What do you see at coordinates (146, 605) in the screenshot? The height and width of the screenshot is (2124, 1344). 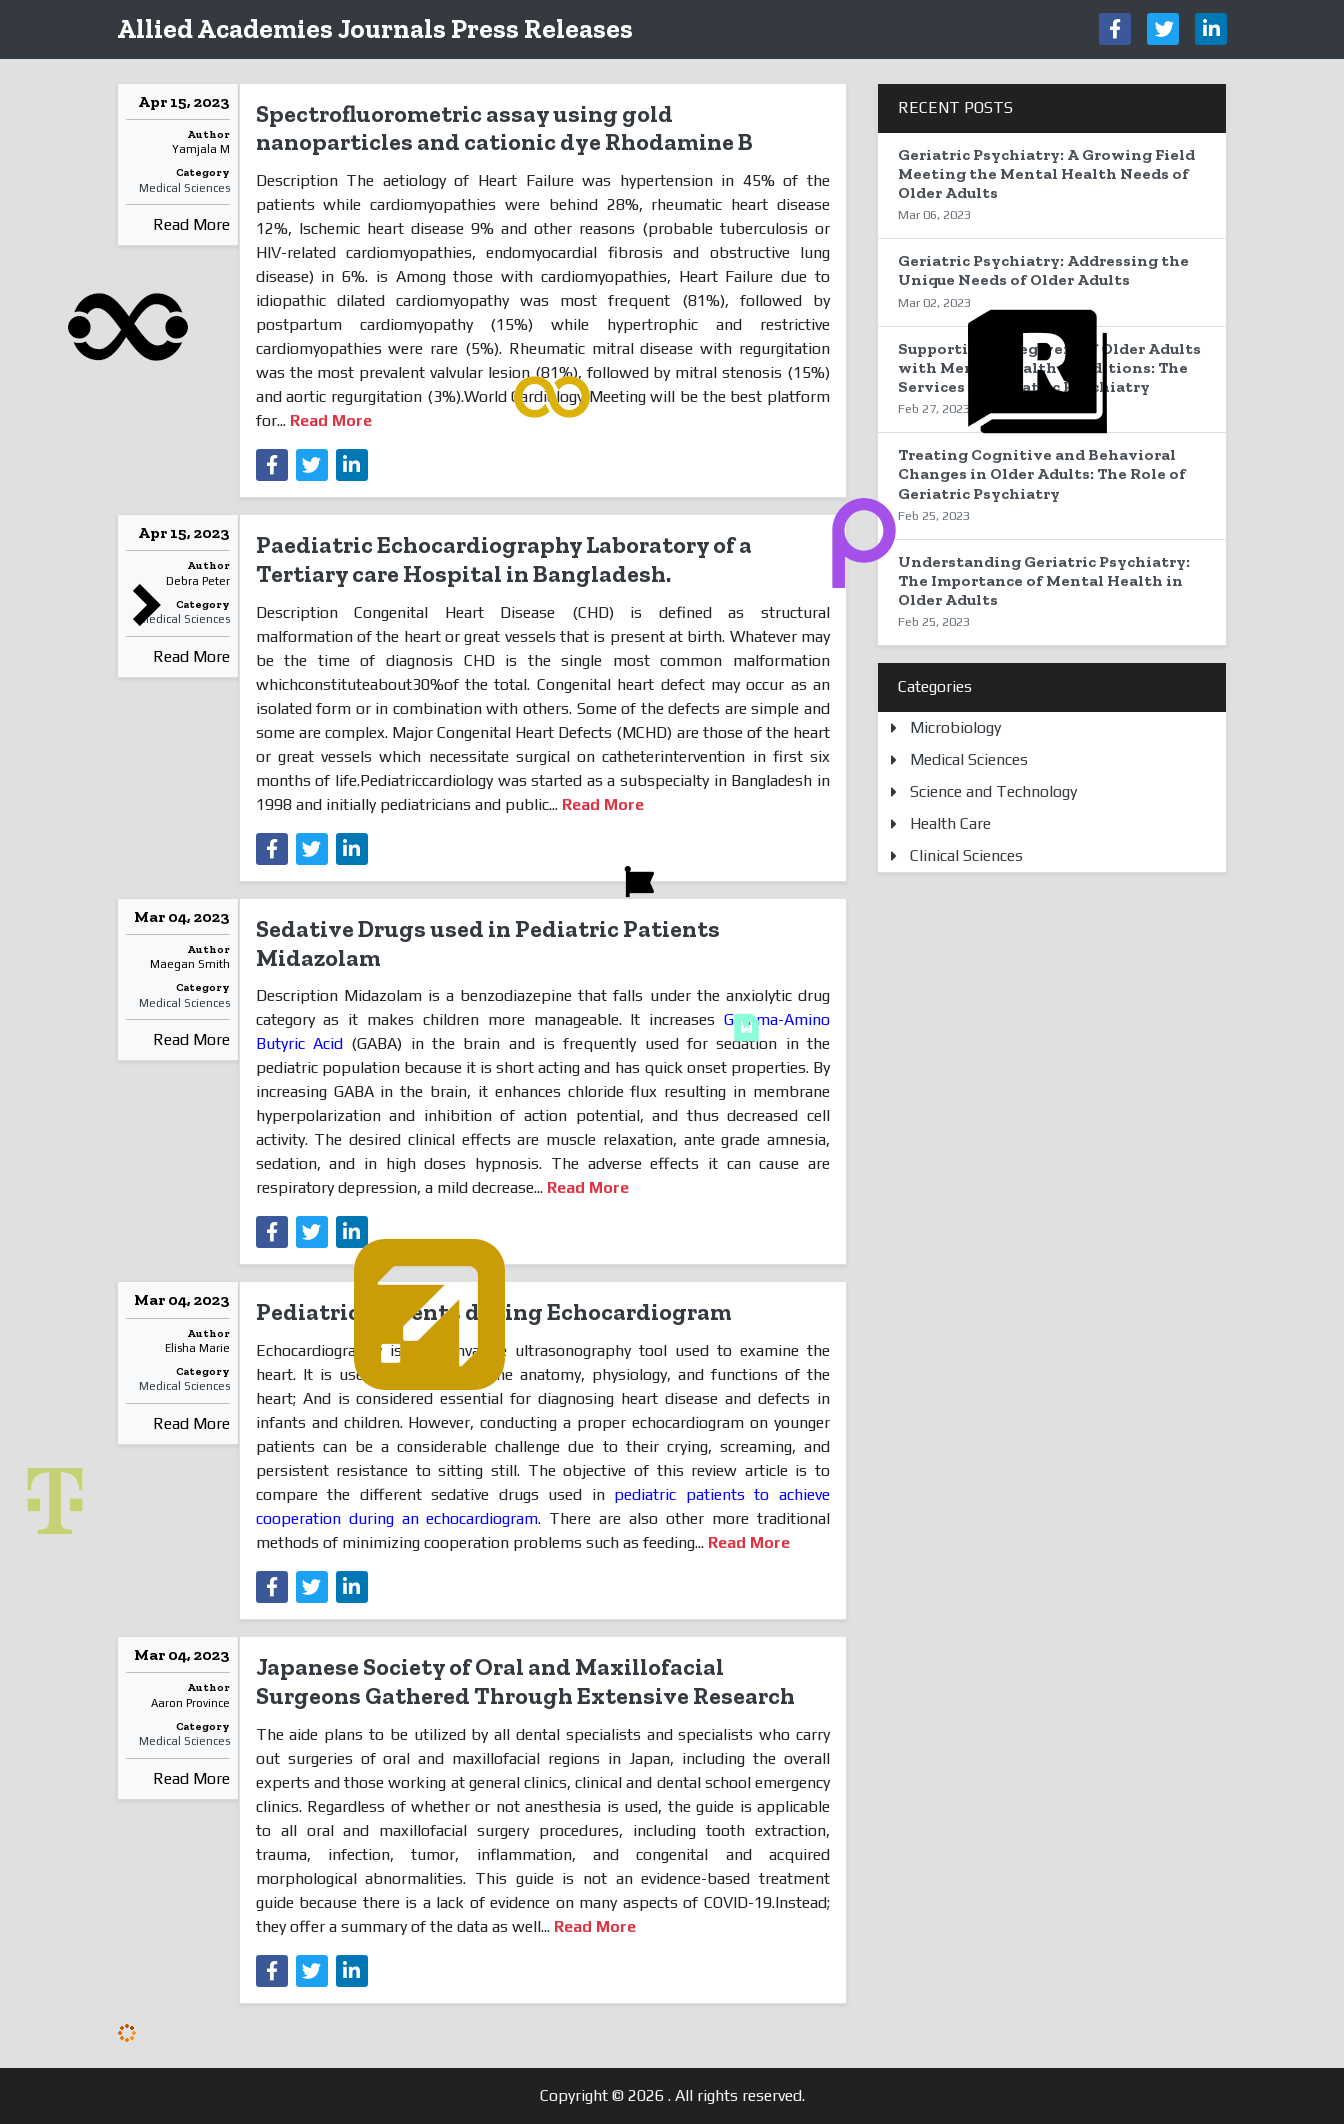 I see `expand a collapsible menu or section` at bounding box center [146, 605].